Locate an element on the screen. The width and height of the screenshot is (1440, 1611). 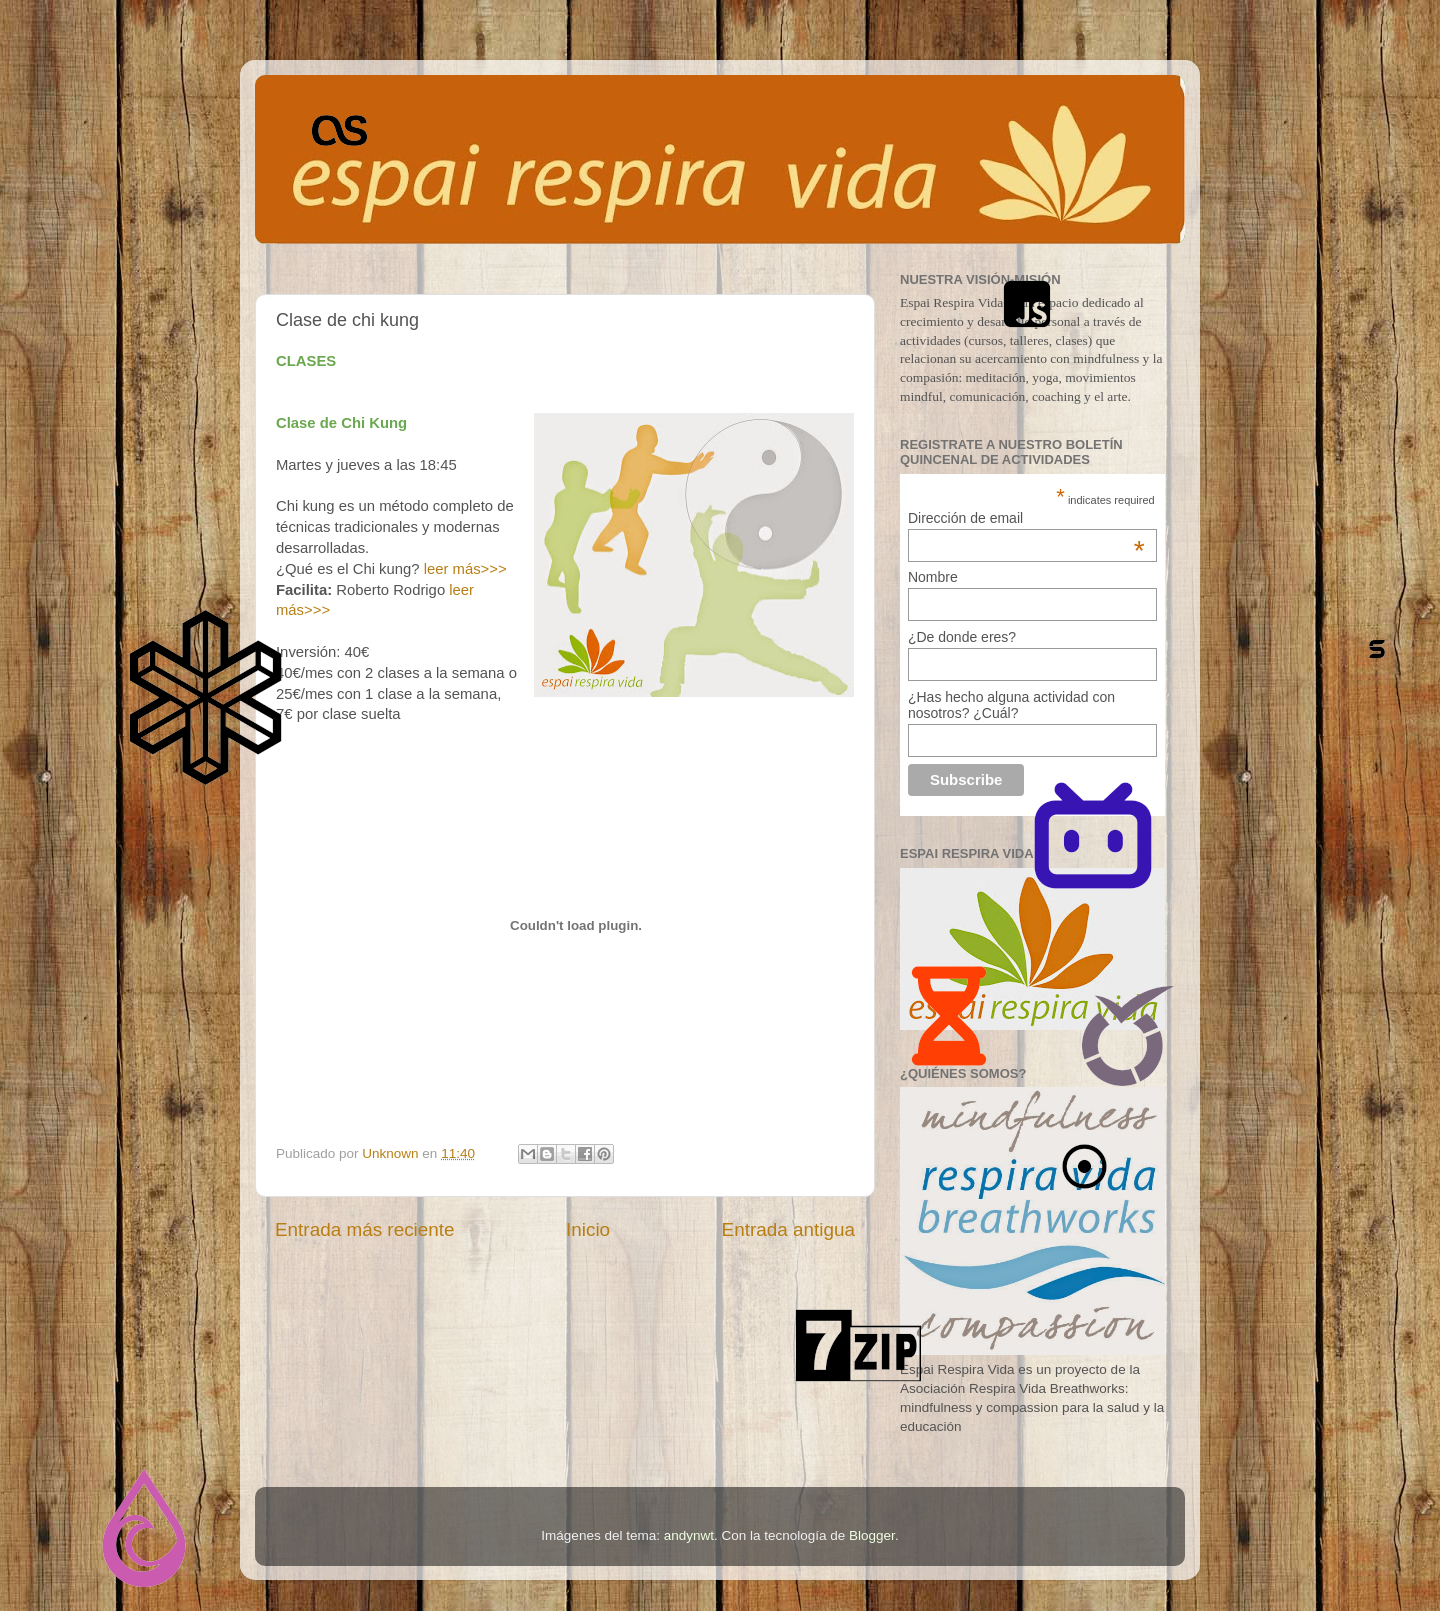
JavaScript programming language logo is located at coordinates (1027, 304).